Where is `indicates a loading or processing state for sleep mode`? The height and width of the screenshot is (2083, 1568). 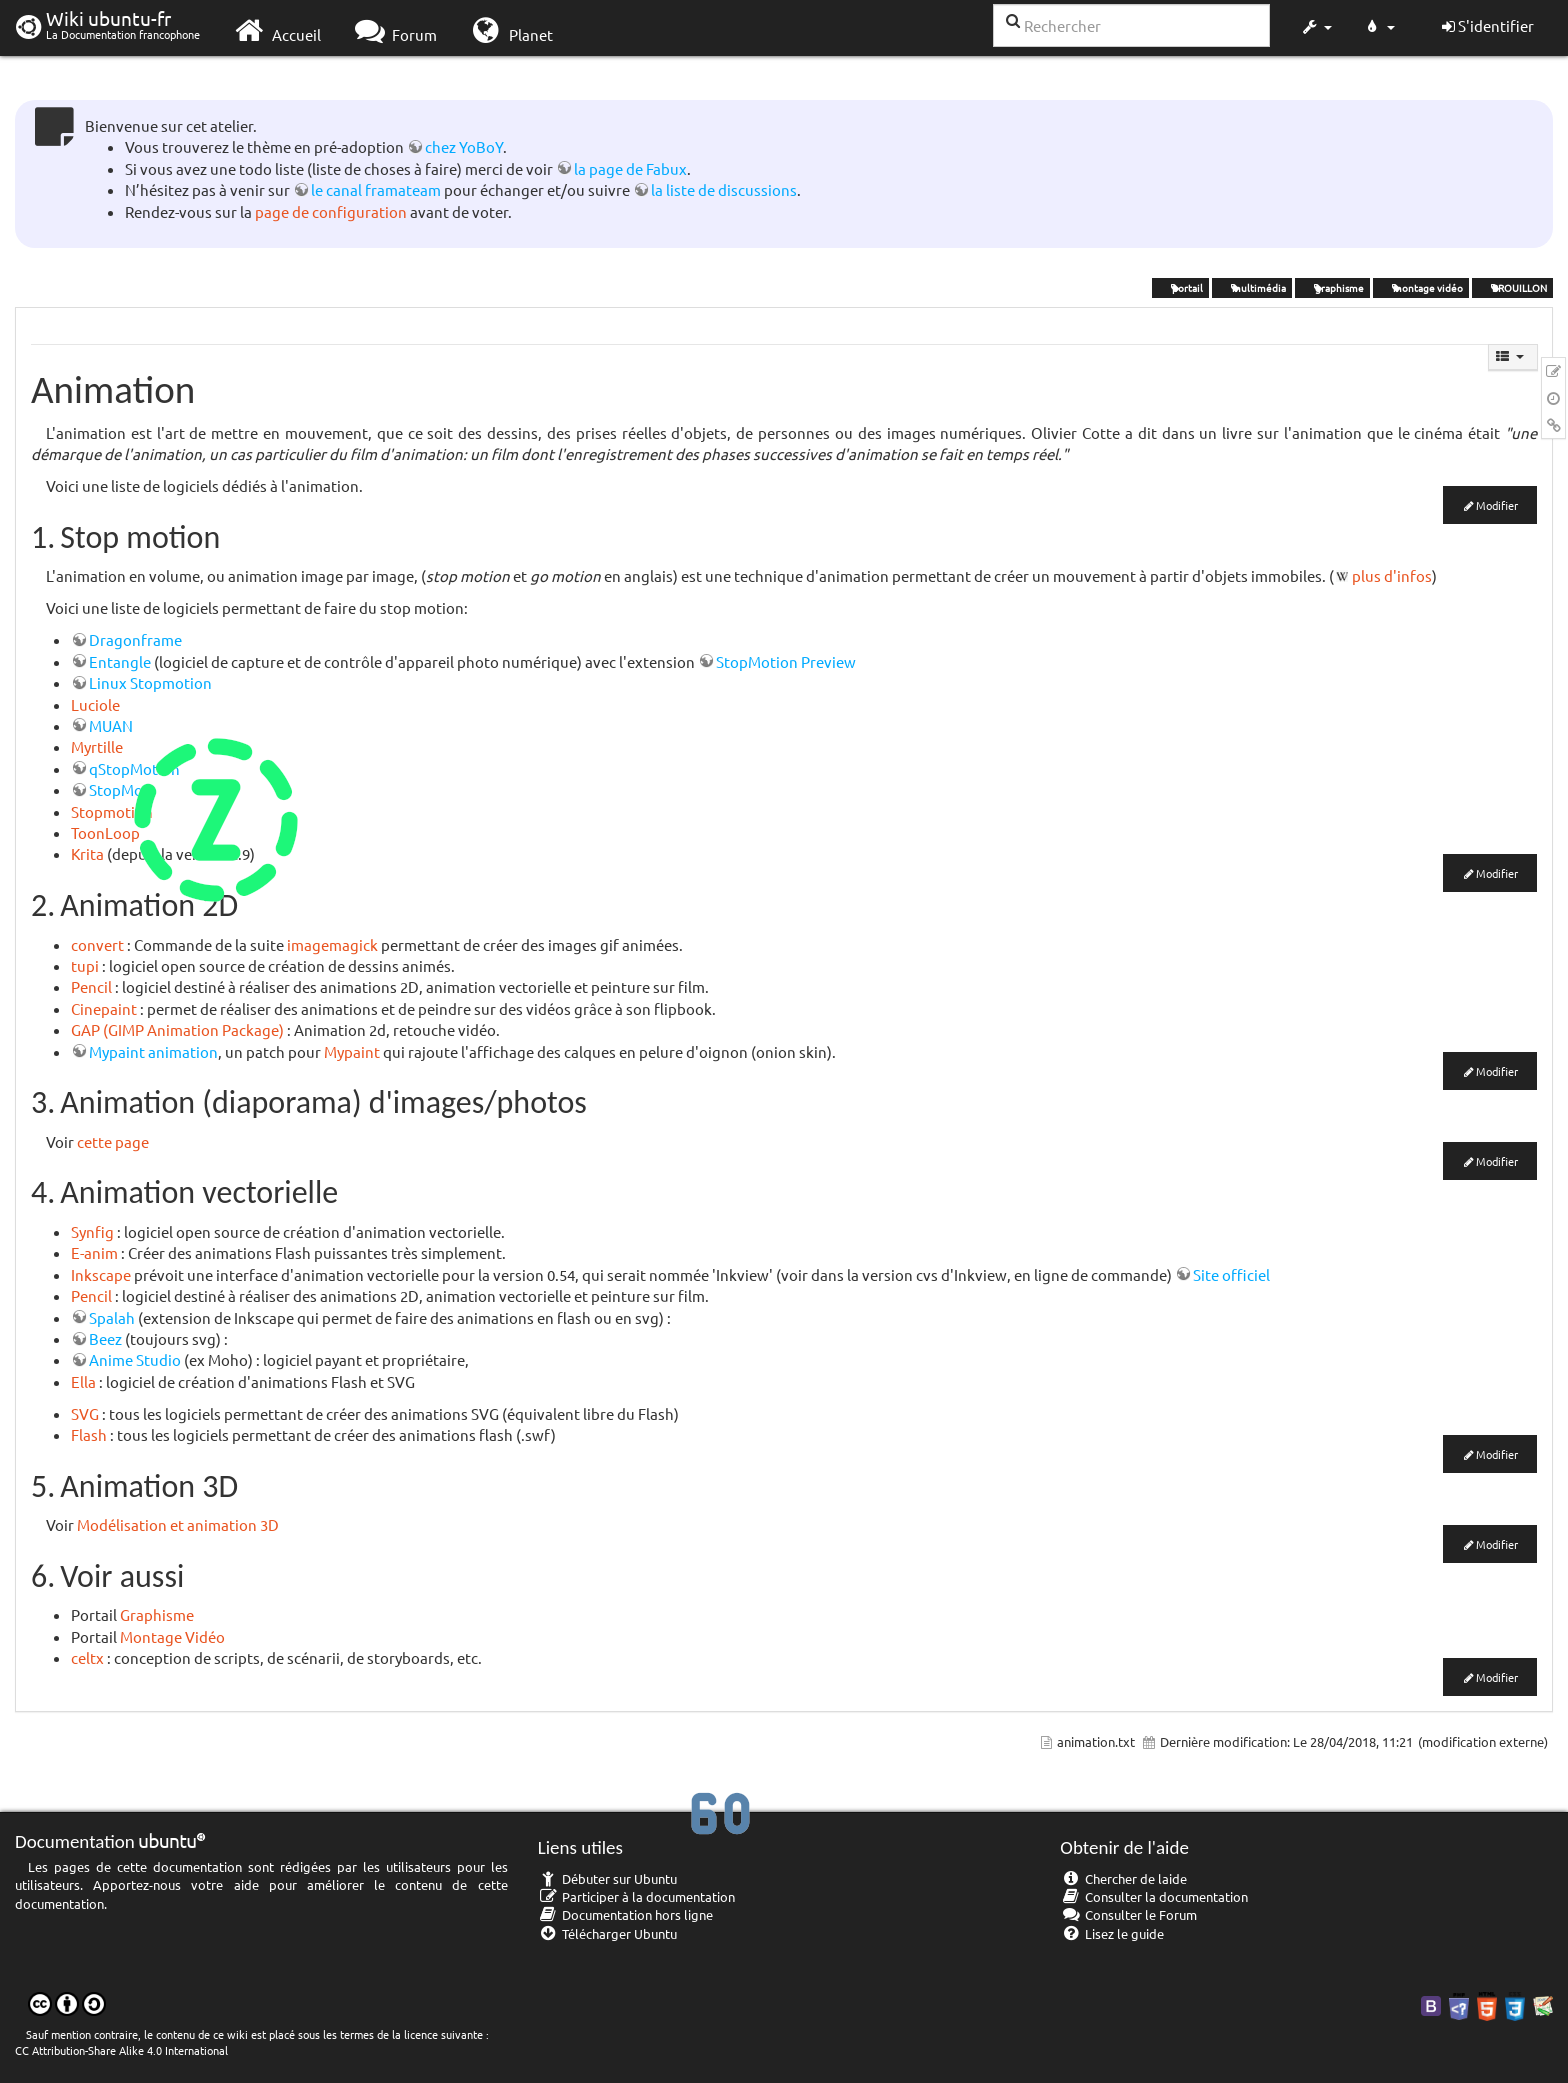 indicates a loading or processing state for sleep mode is located at coordinates (216, 820).